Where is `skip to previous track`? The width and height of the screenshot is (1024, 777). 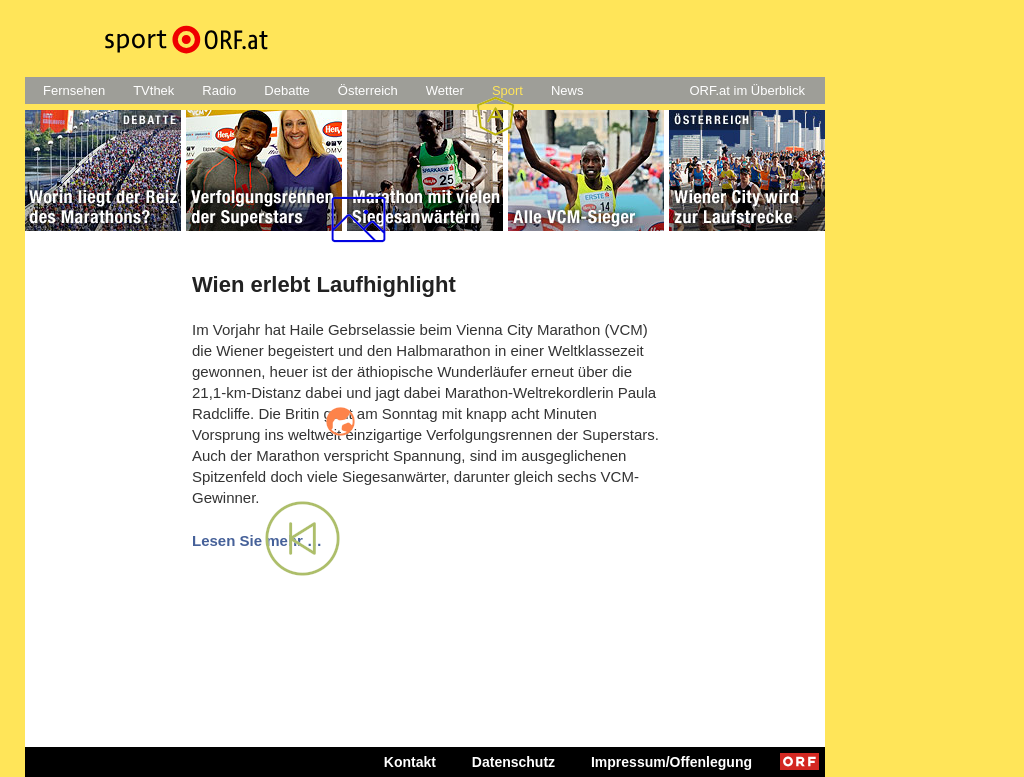
skip to previous track is located at coordinates (302, 538).